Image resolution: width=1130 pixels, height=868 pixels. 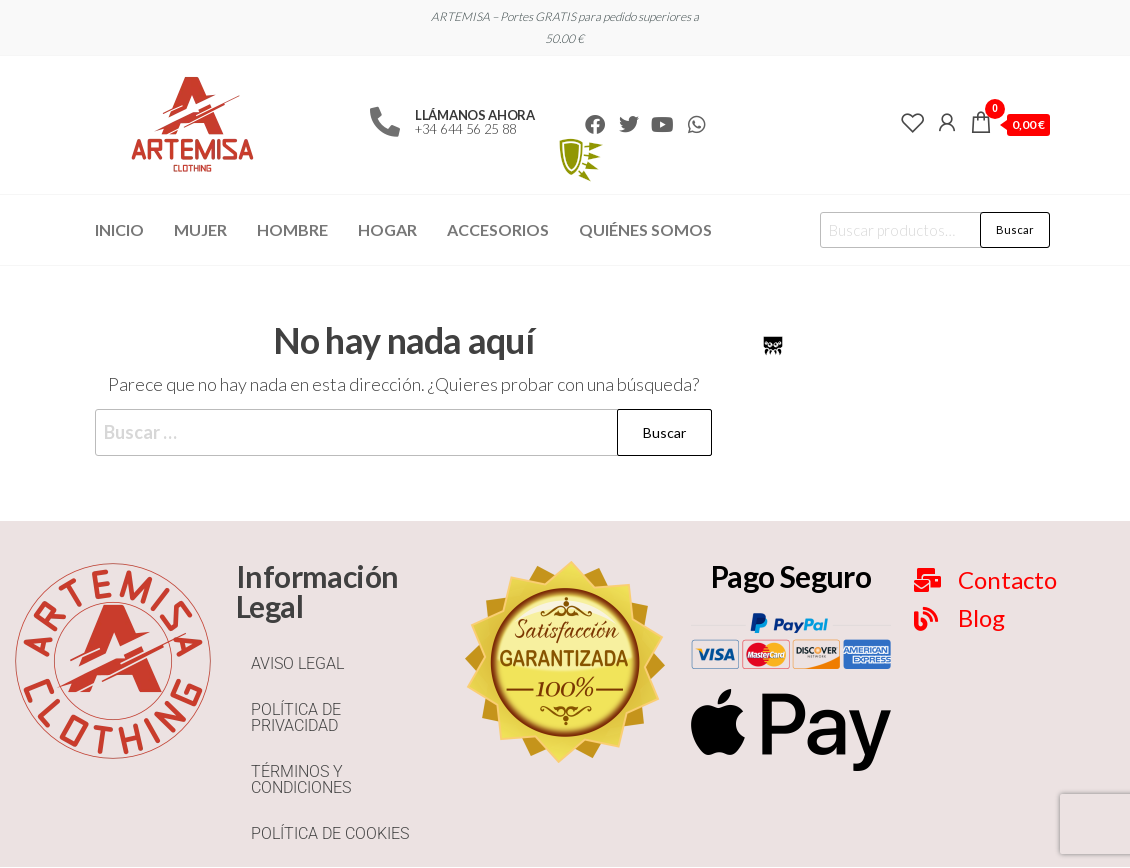 What do you see at coordinates (773, 346) in the screenshot?
I see `spider or arachnid enemy character in a game` at bounding box center [773, 346].